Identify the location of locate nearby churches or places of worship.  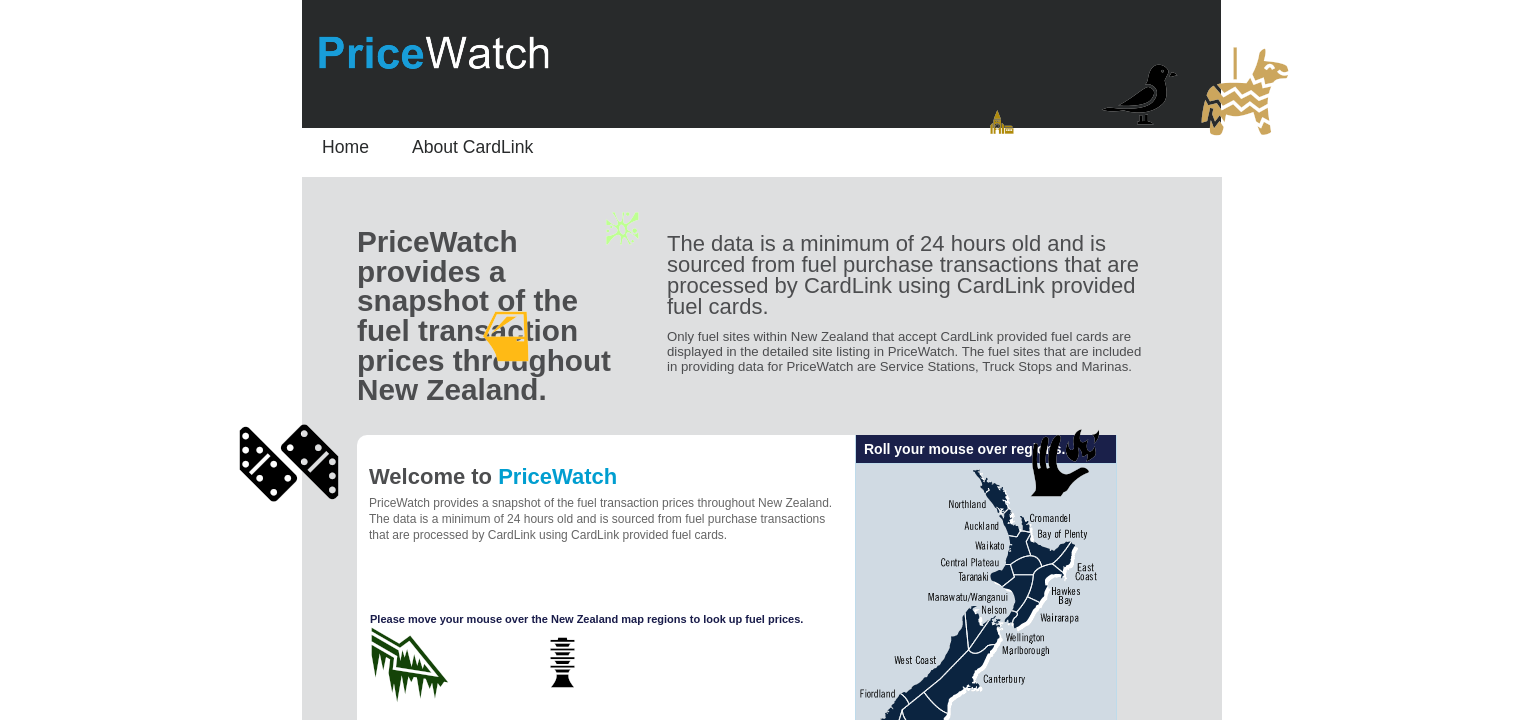
(1002, 122).